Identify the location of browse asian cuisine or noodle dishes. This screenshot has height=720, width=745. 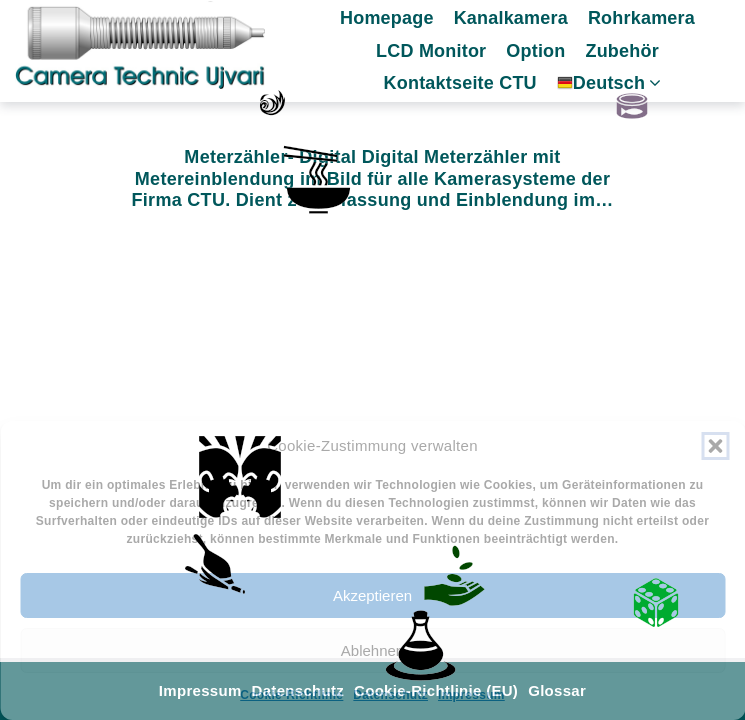
(318, 179).